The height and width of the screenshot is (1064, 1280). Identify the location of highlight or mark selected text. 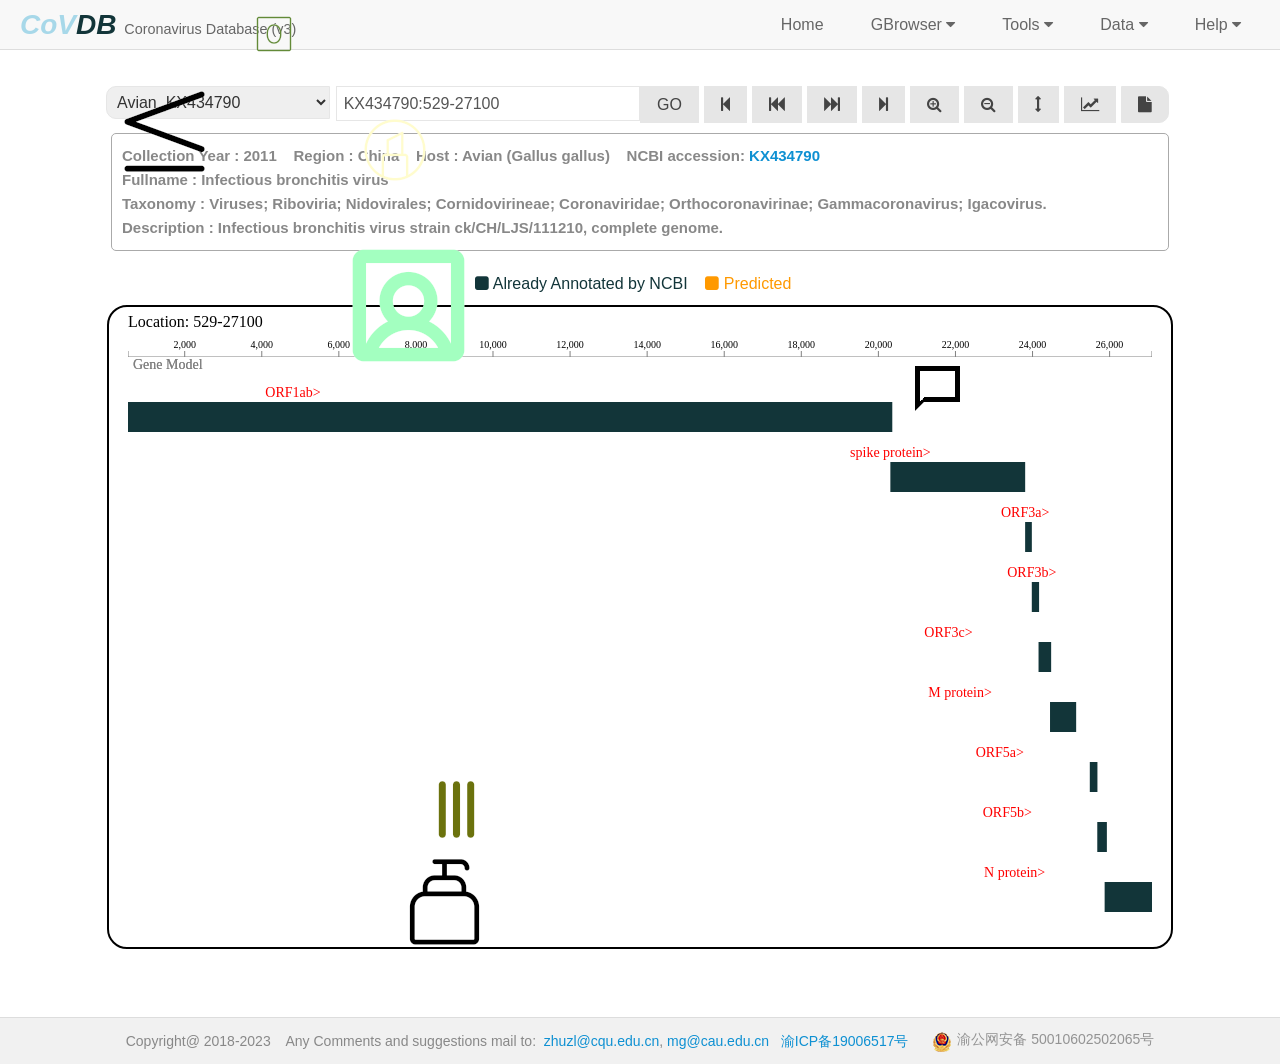
(395, 150).